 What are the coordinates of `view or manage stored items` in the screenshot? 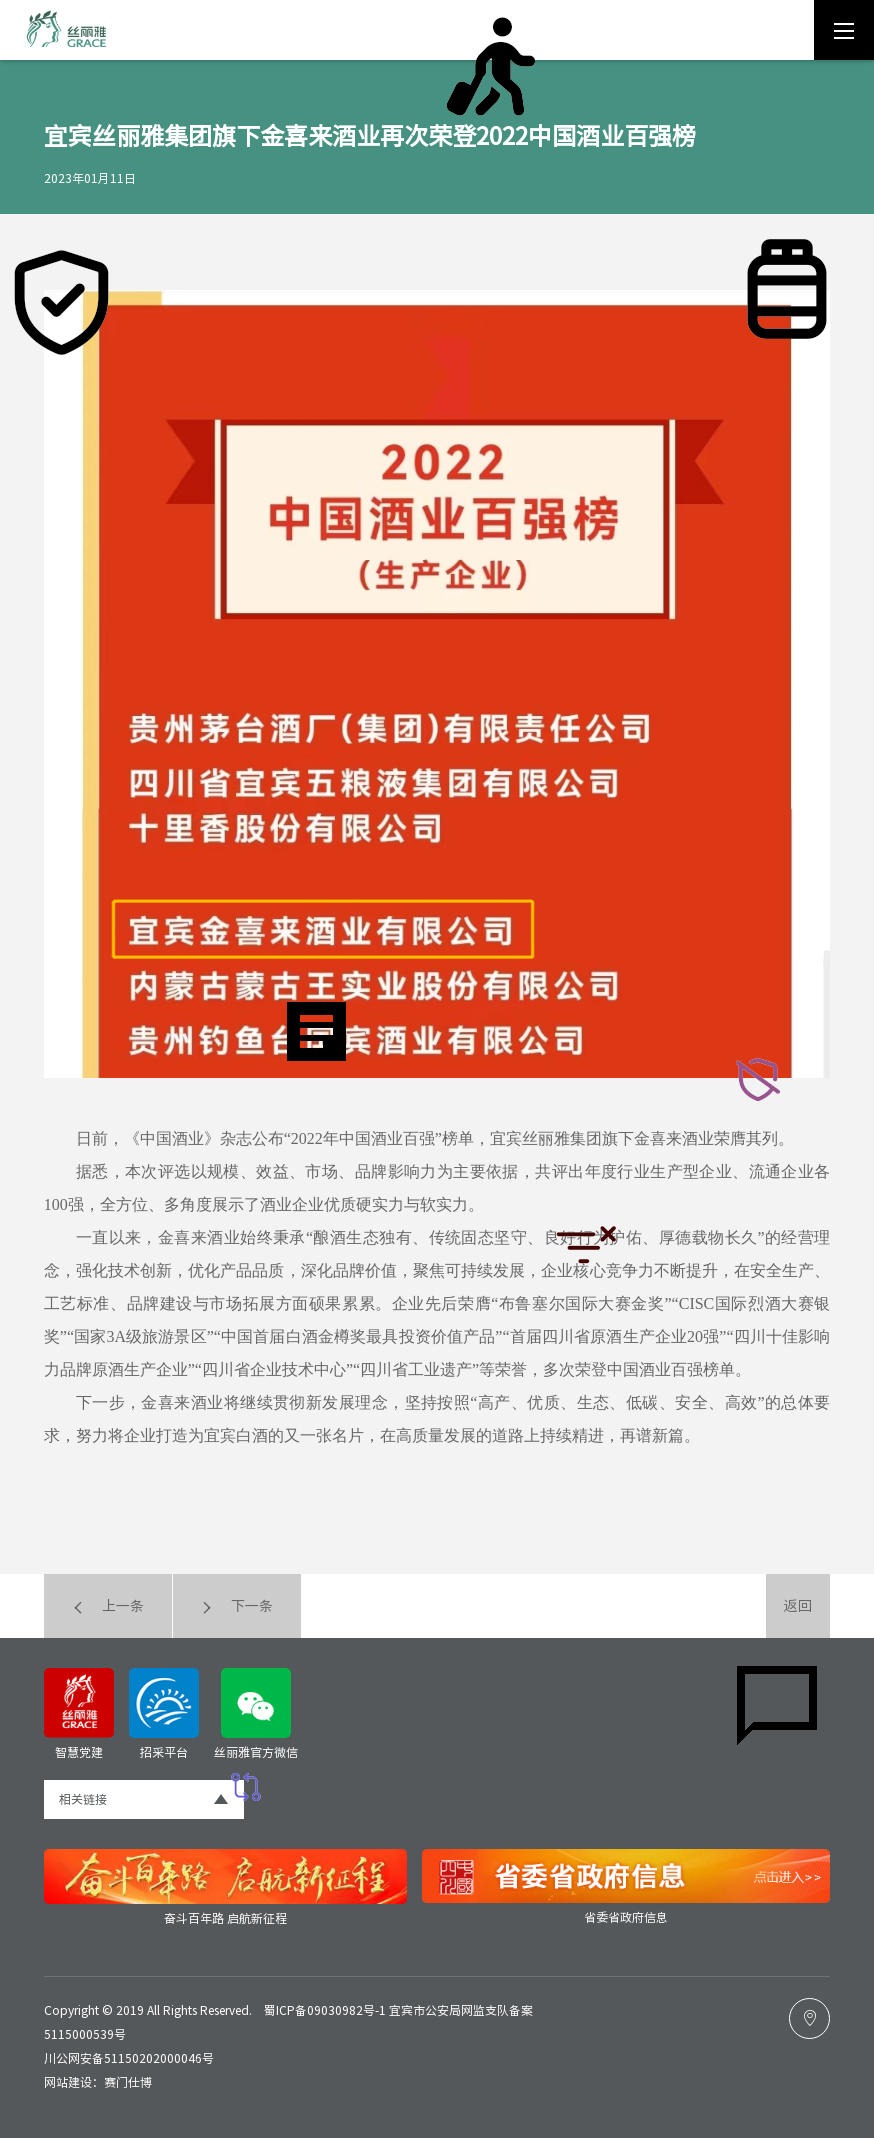 It's located at (787, 289).